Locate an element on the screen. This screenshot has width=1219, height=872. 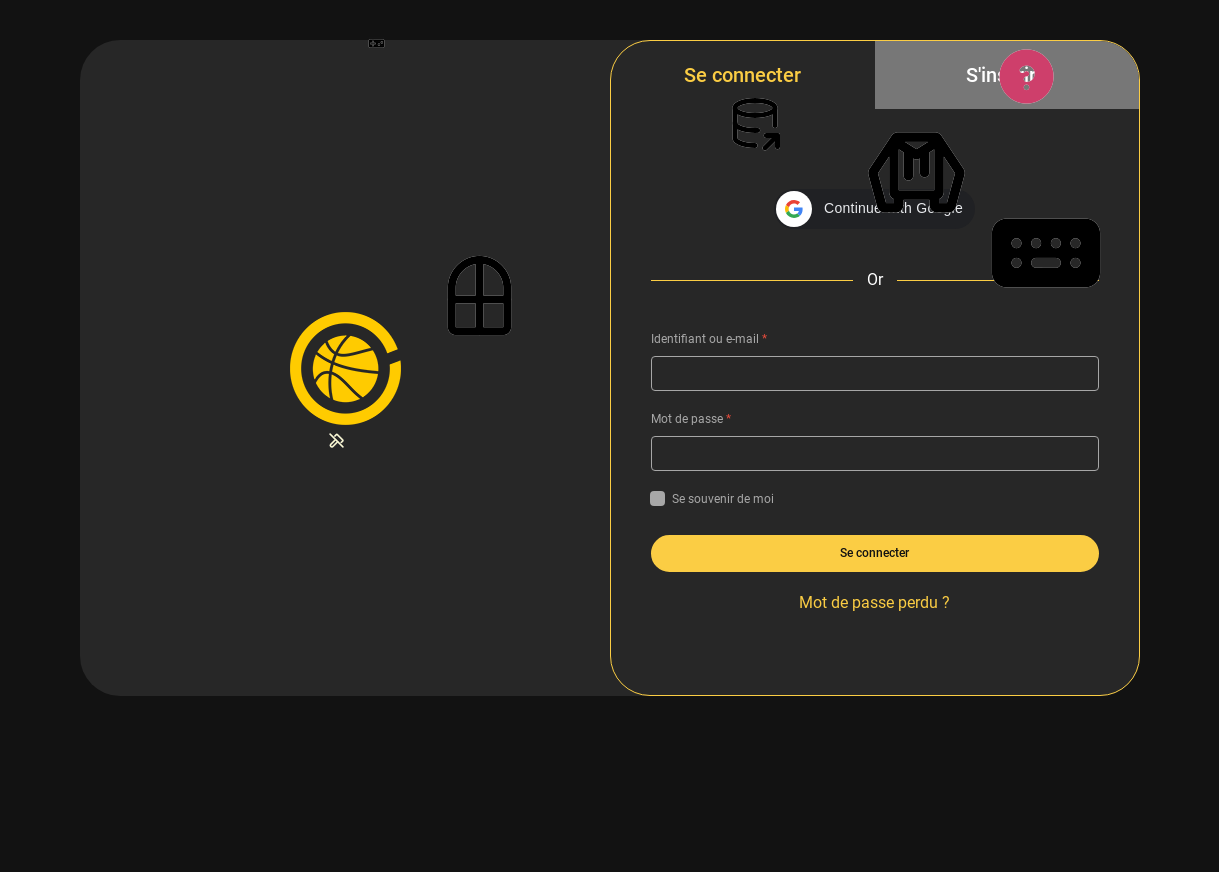
open a new window is located at coordinates (479, 295).